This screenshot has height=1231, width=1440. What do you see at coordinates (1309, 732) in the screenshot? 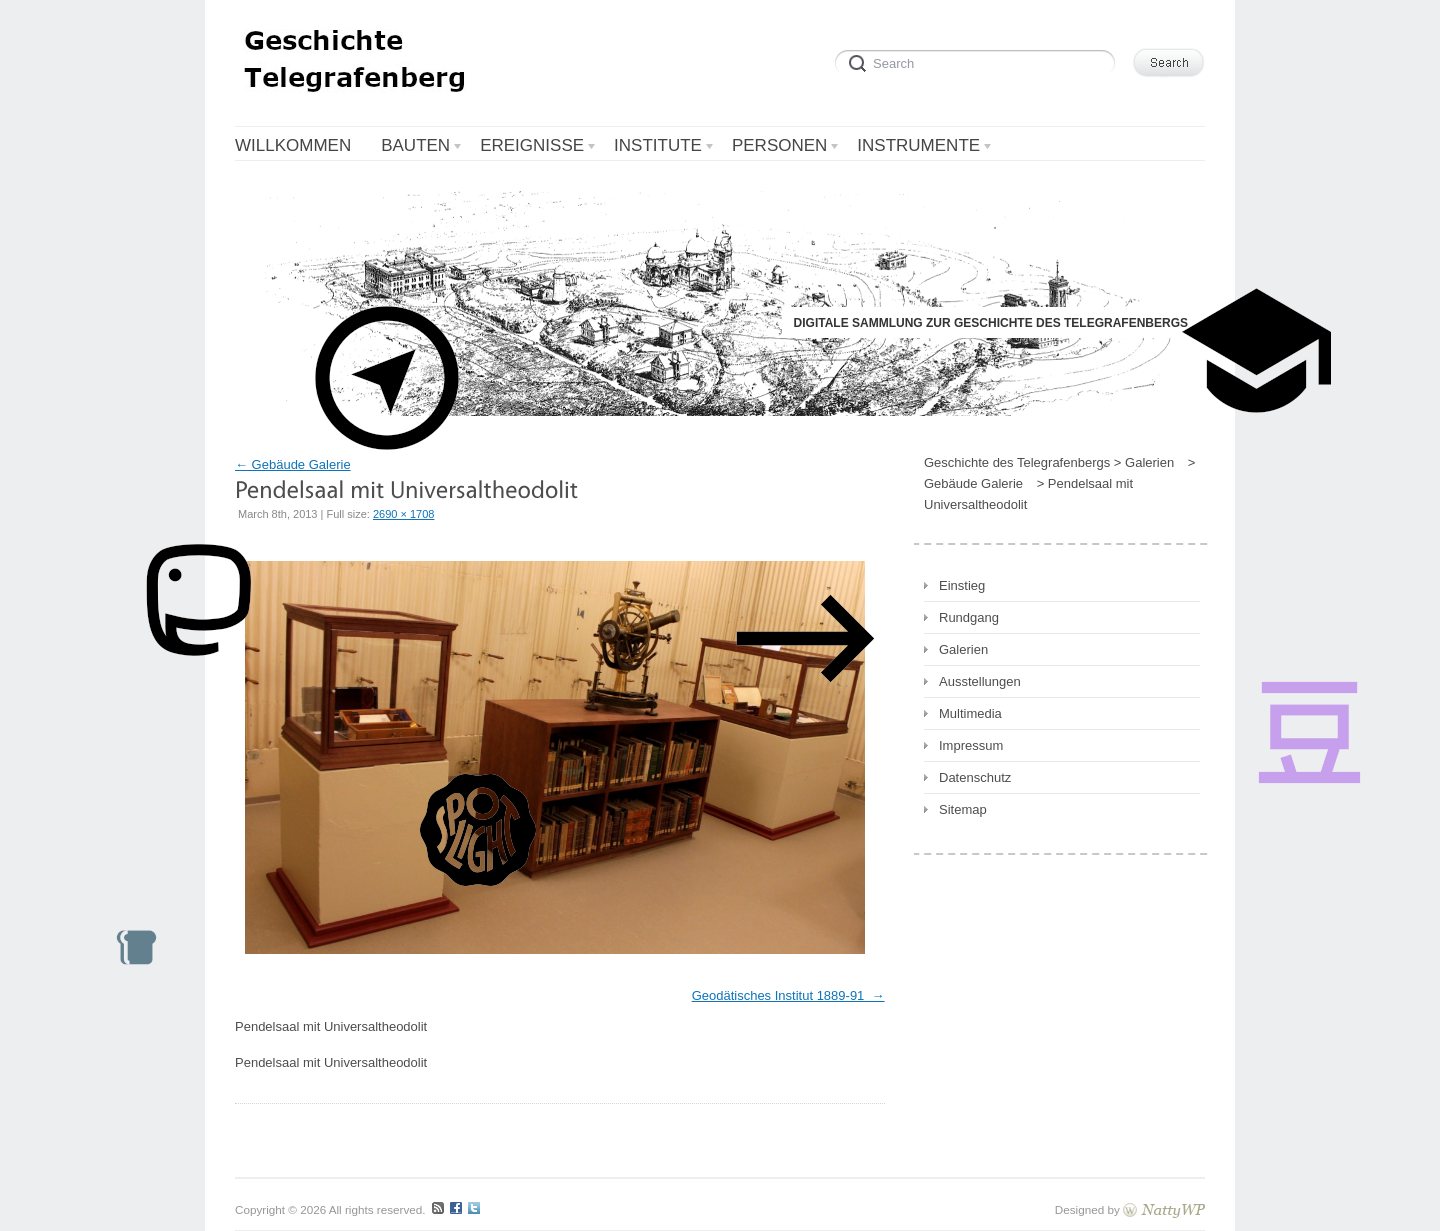
I see `open douban app` at bounding box center [1309, 732].